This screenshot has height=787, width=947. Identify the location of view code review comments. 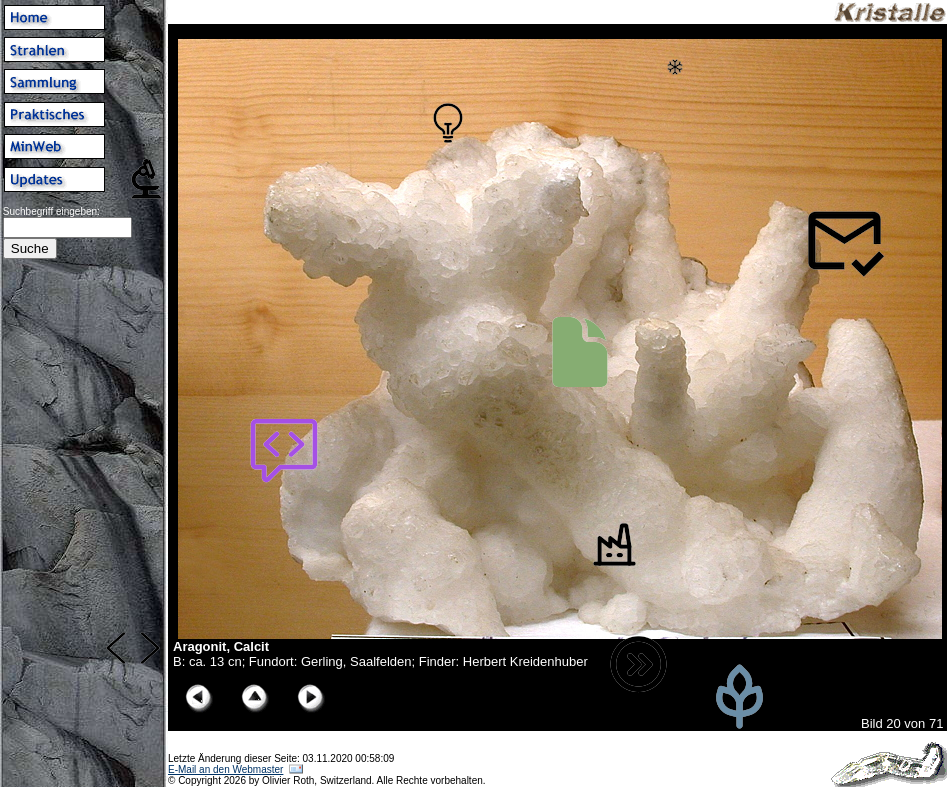
(284, 449).